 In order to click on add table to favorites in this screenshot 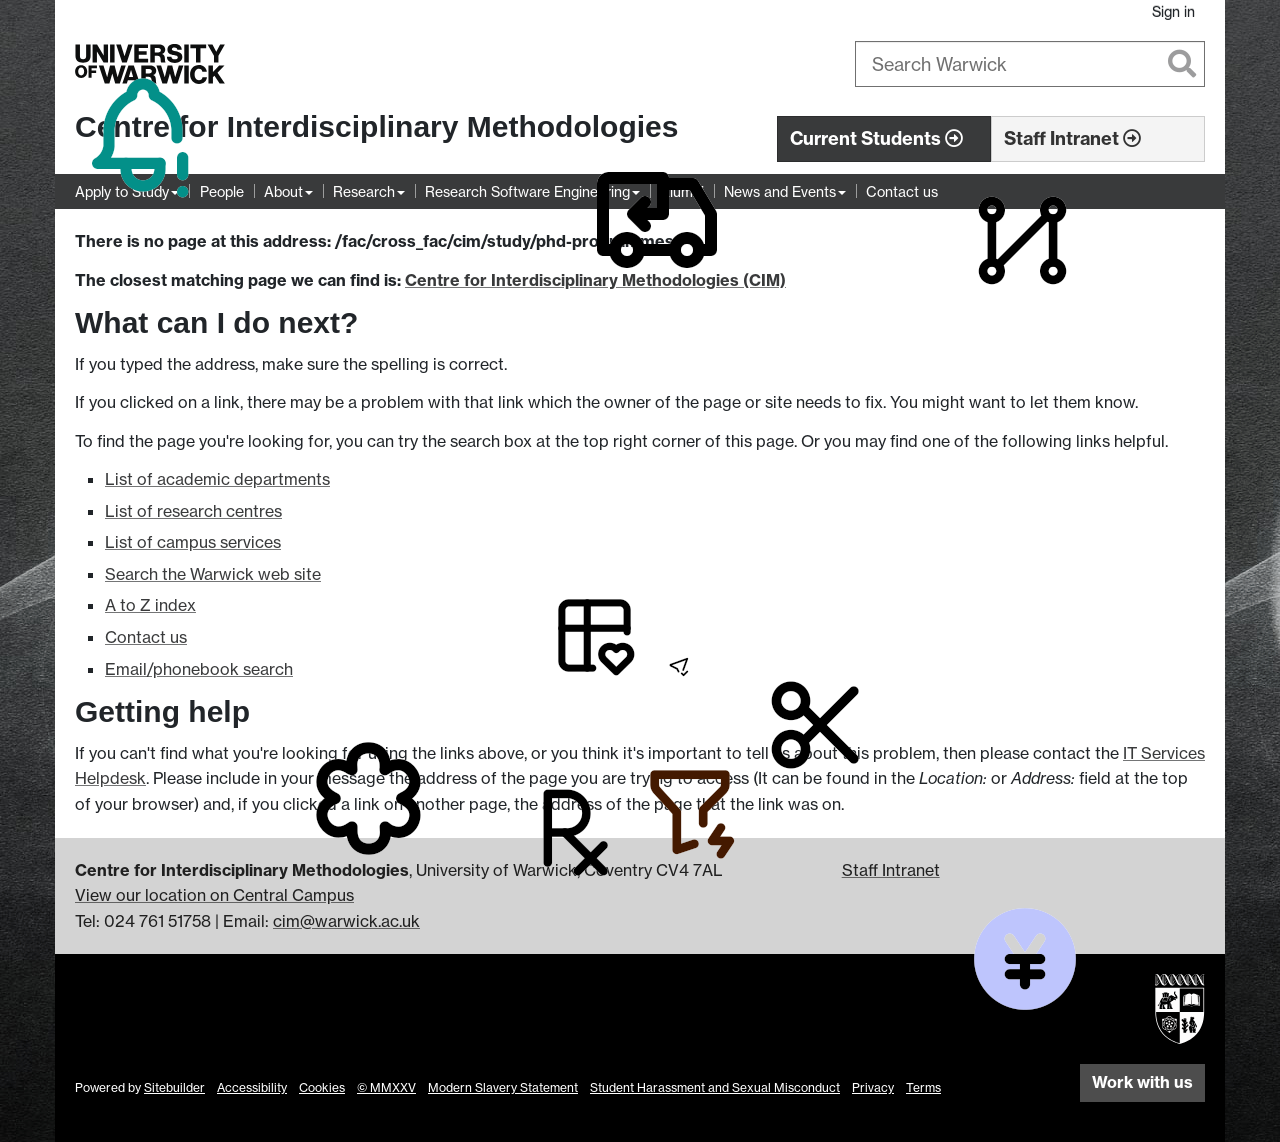, I will do `click(594, 635)`.